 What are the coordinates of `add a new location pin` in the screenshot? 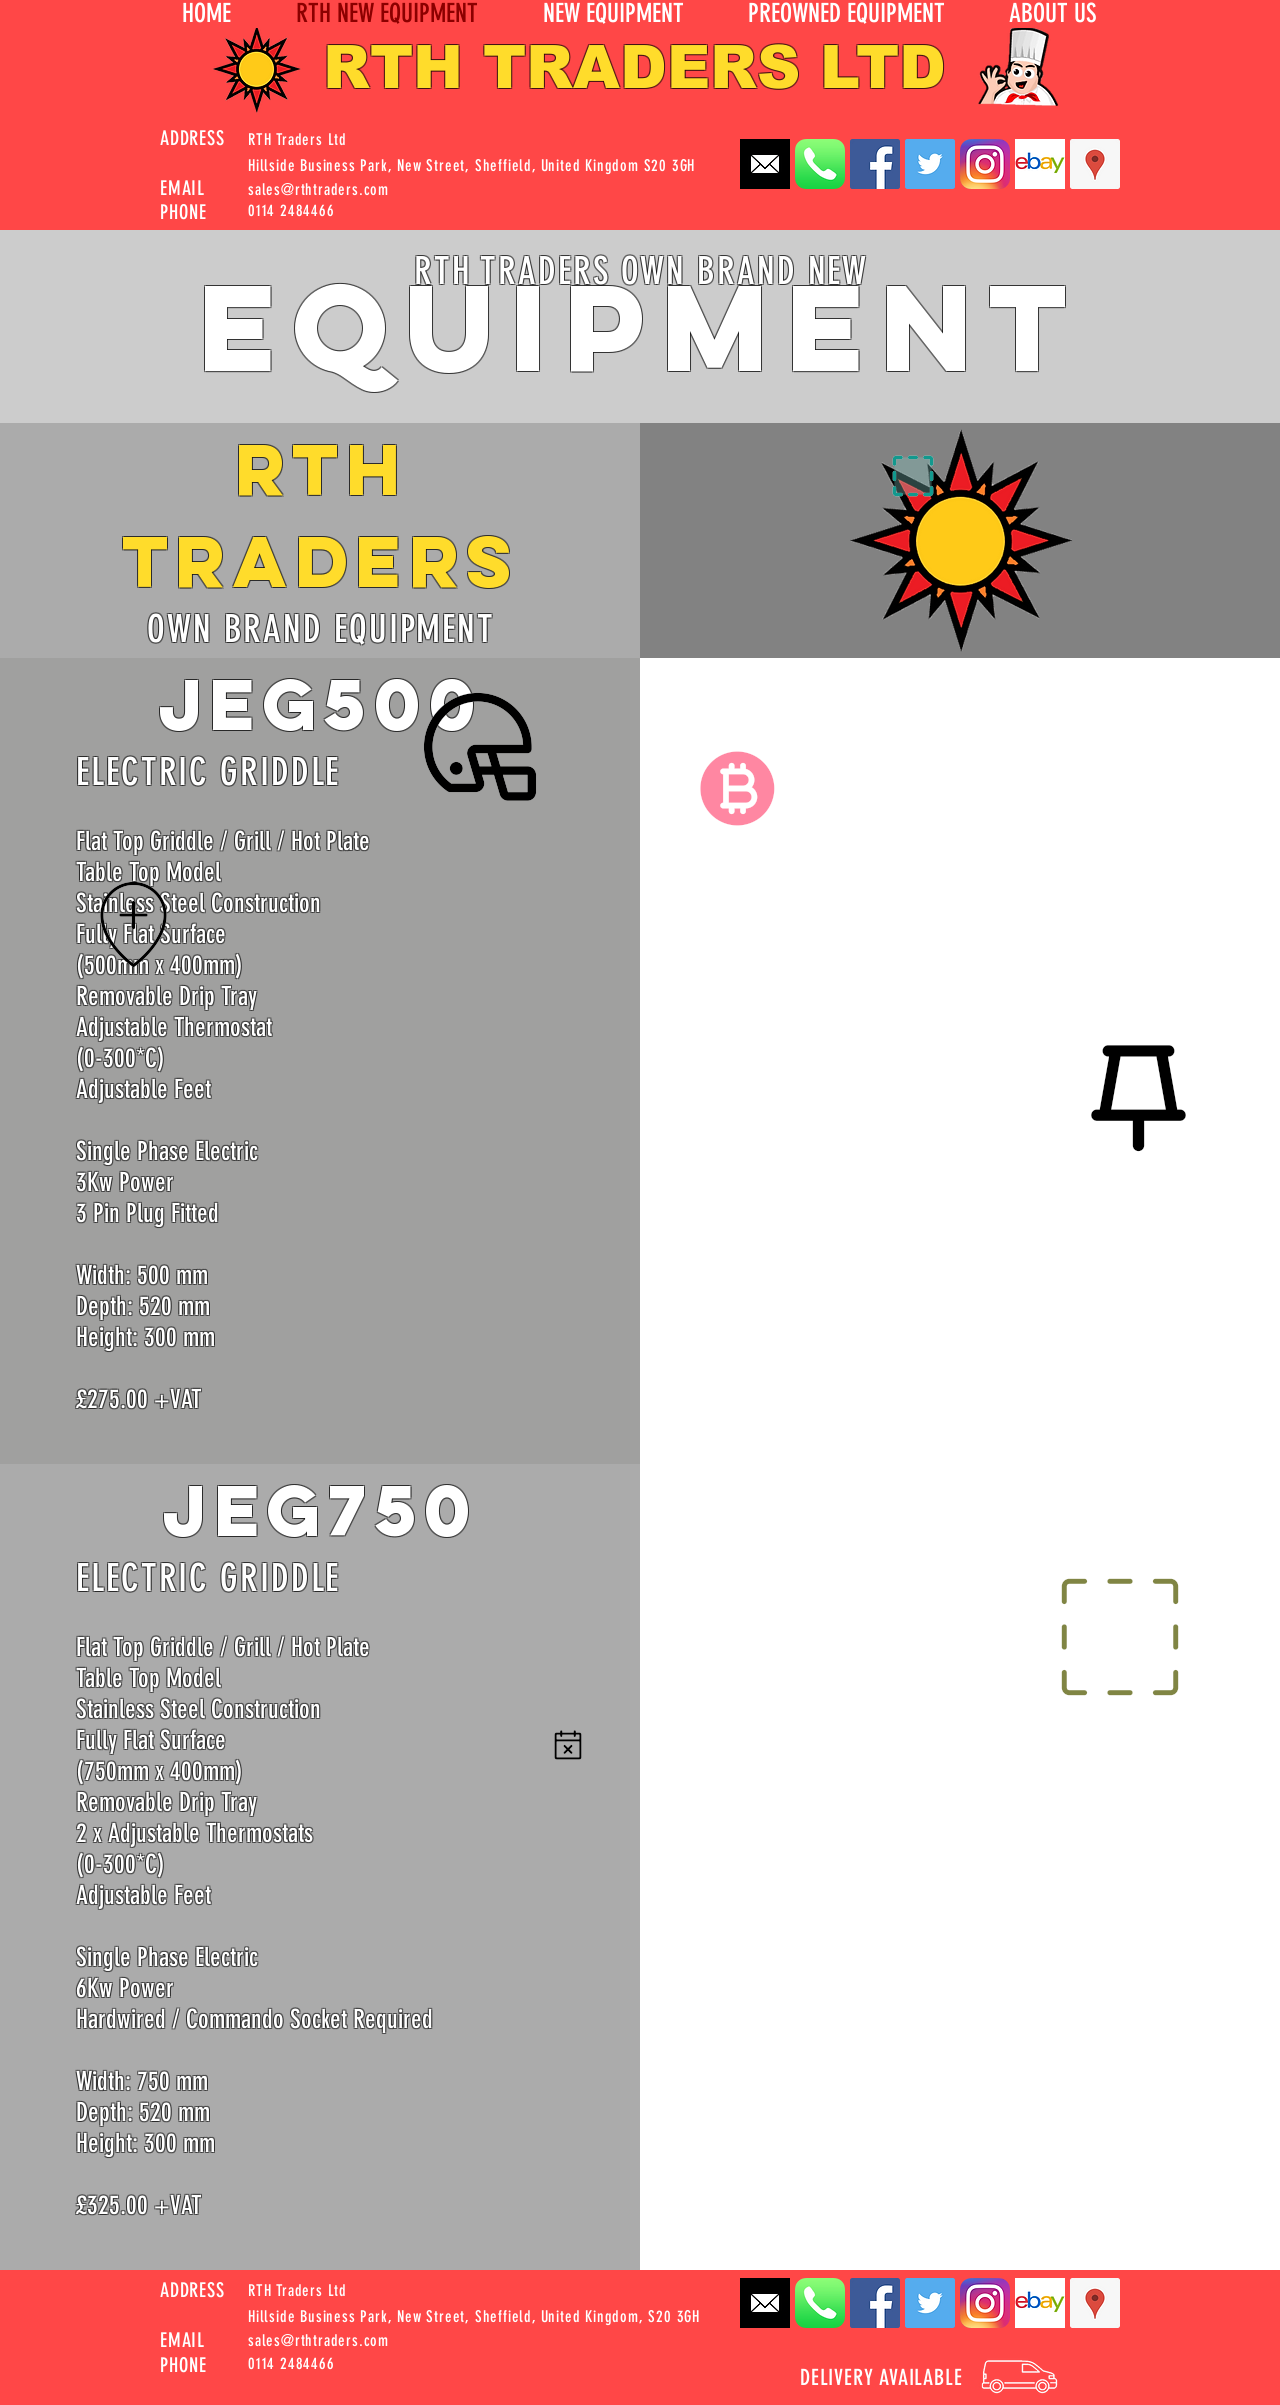 It's located at (133, 924).